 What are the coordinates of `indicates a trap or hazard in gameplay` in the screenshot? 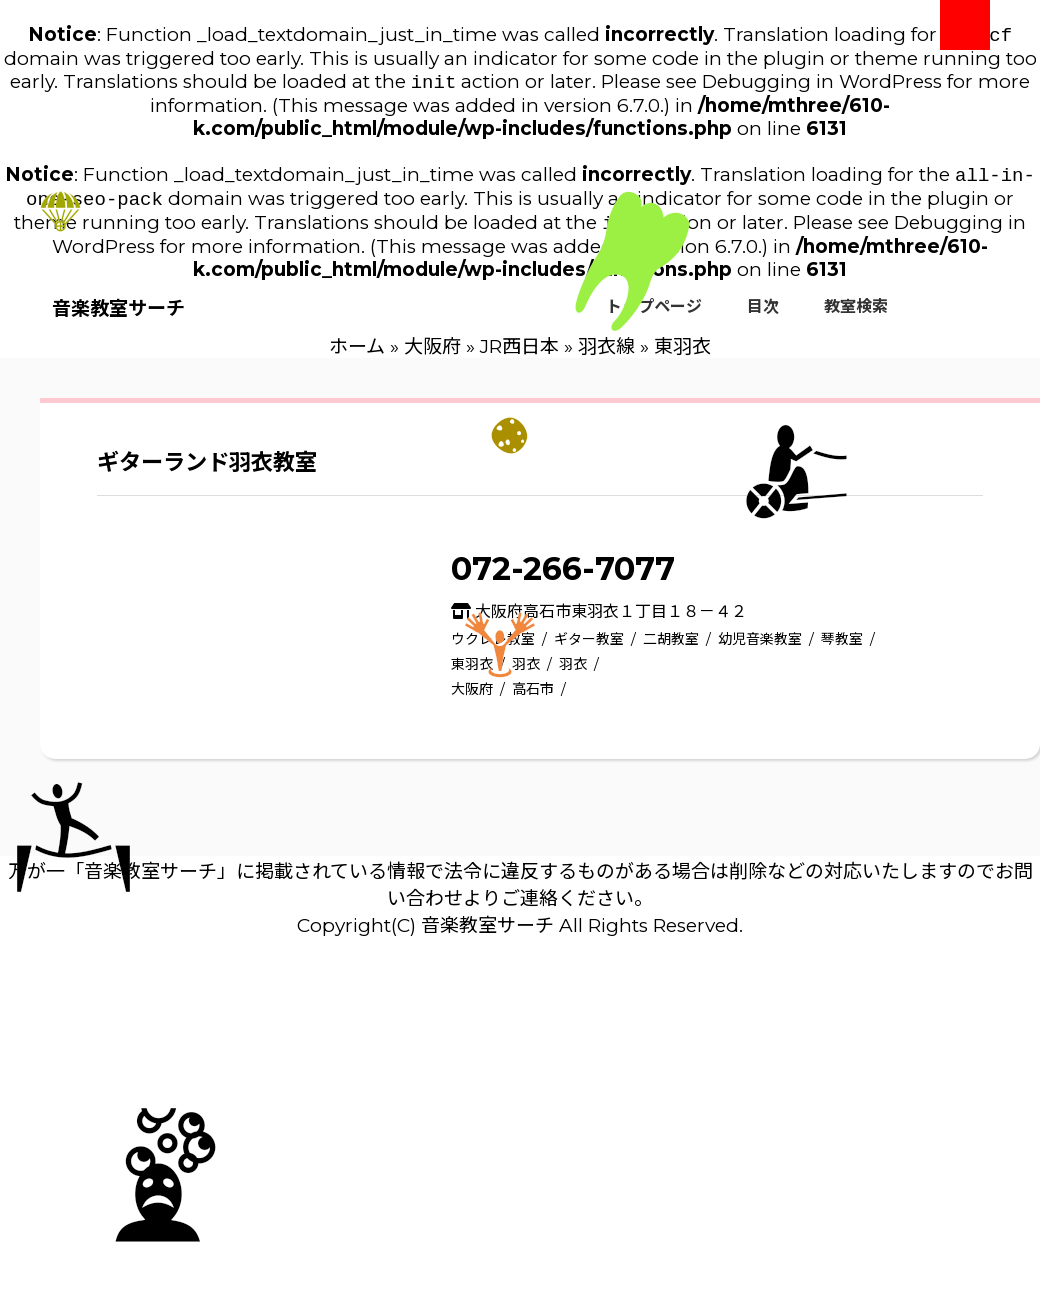 It's located at (499, 642).